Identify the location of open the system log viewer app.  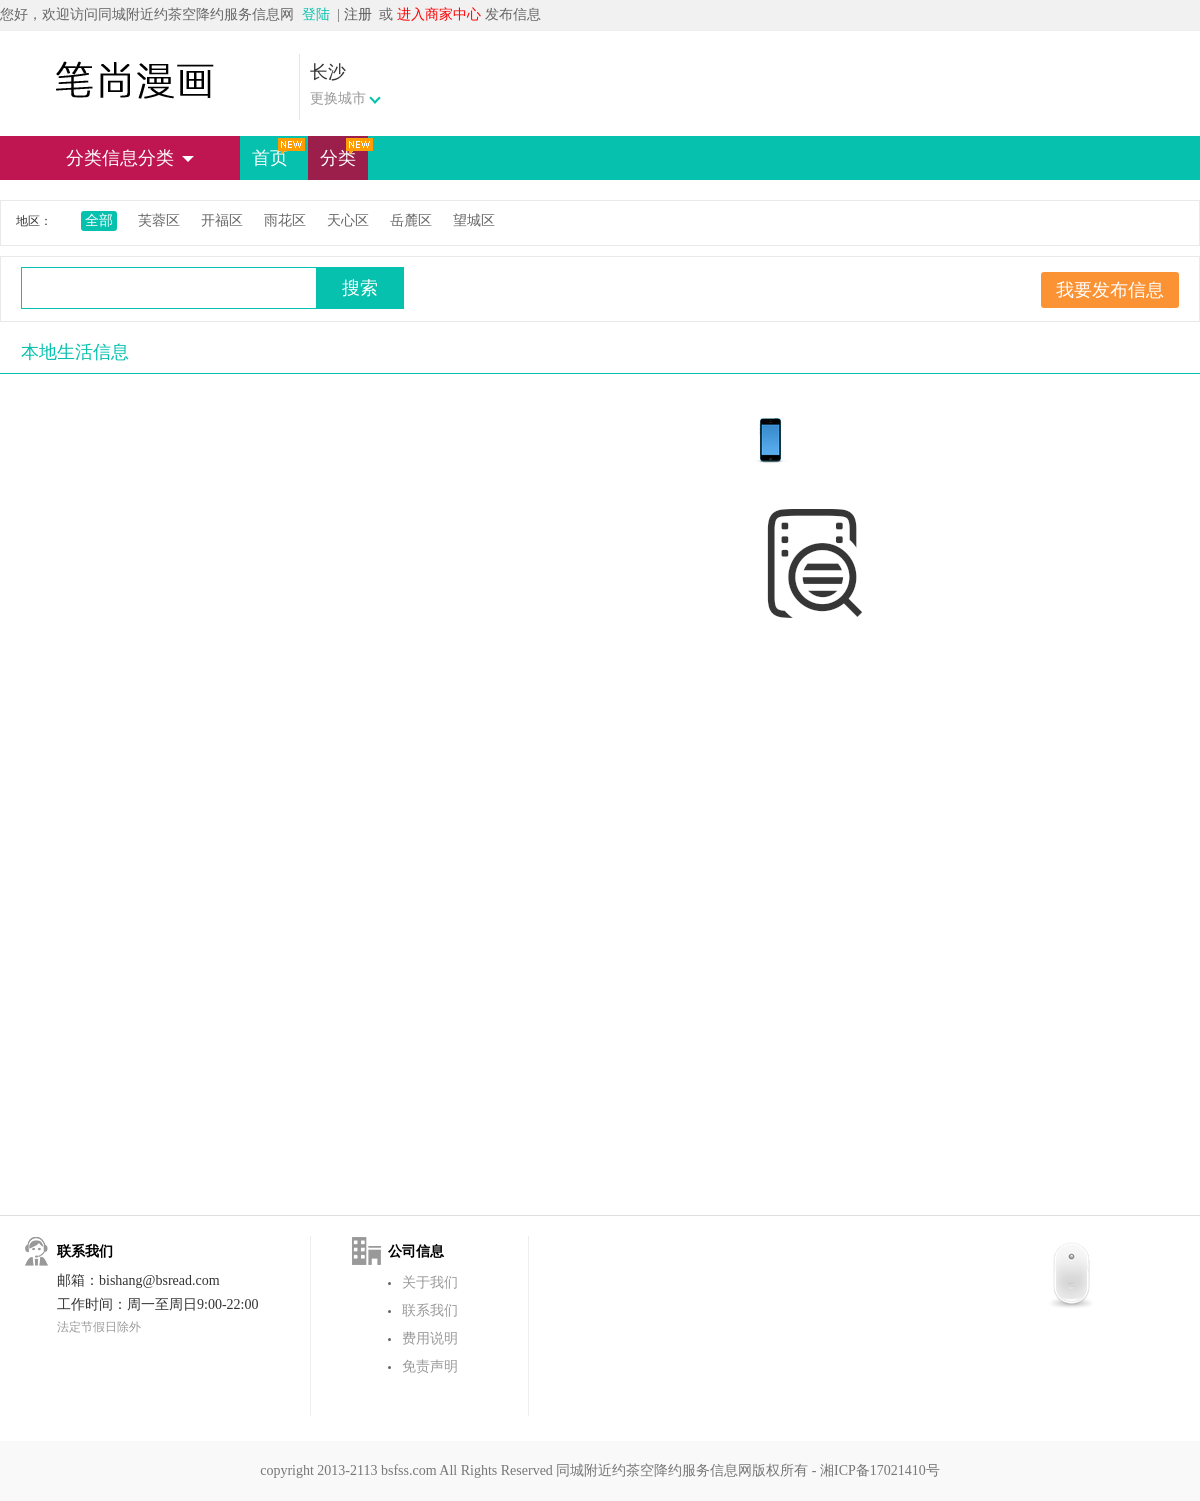
(815, 563).